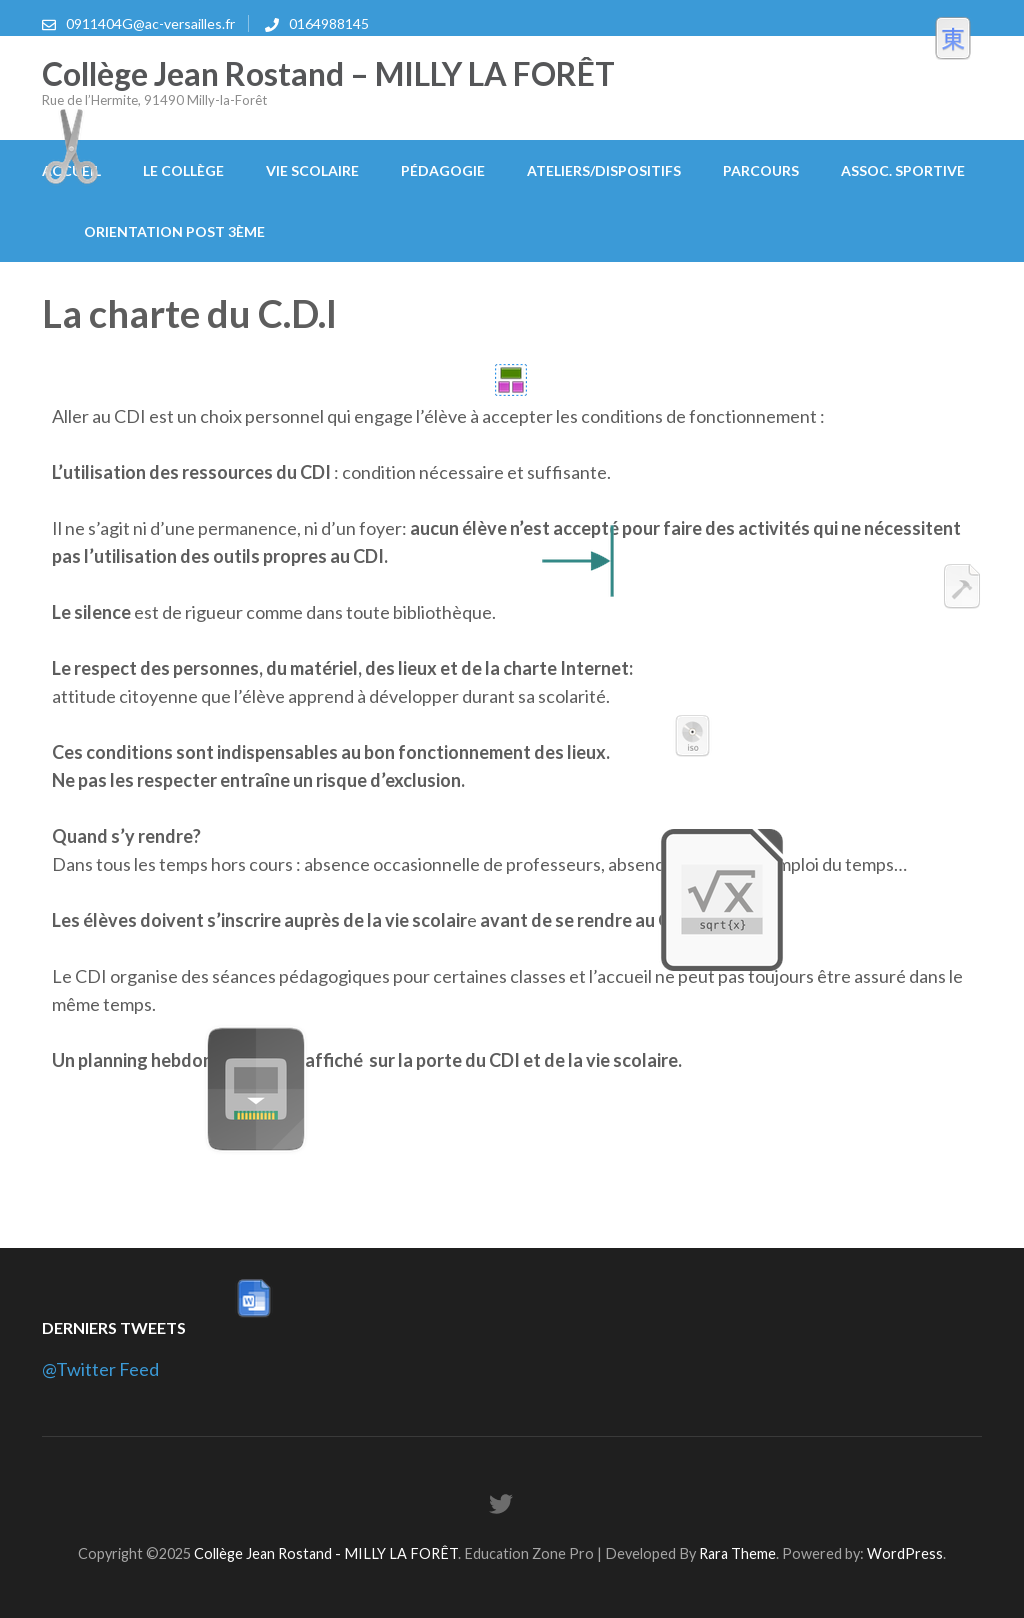 This screenshot has width=1024, height=1618. What do you see at coordinates (254, 1298) in the screenshot?
I see `open a microsoft word document` at bounding box center [254, 1298].